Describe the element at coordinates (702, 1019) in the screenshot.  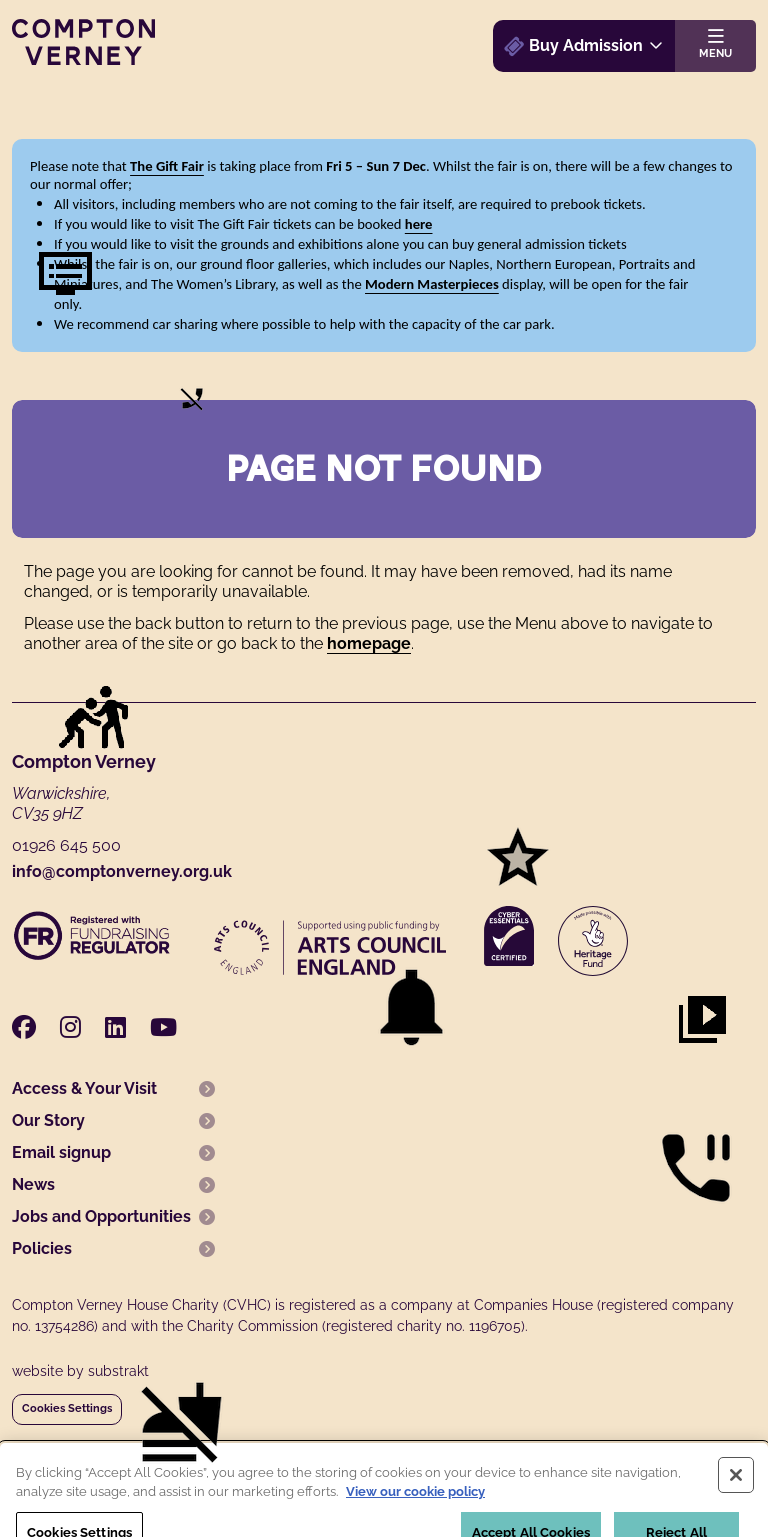
I see `access your video library` at that location.